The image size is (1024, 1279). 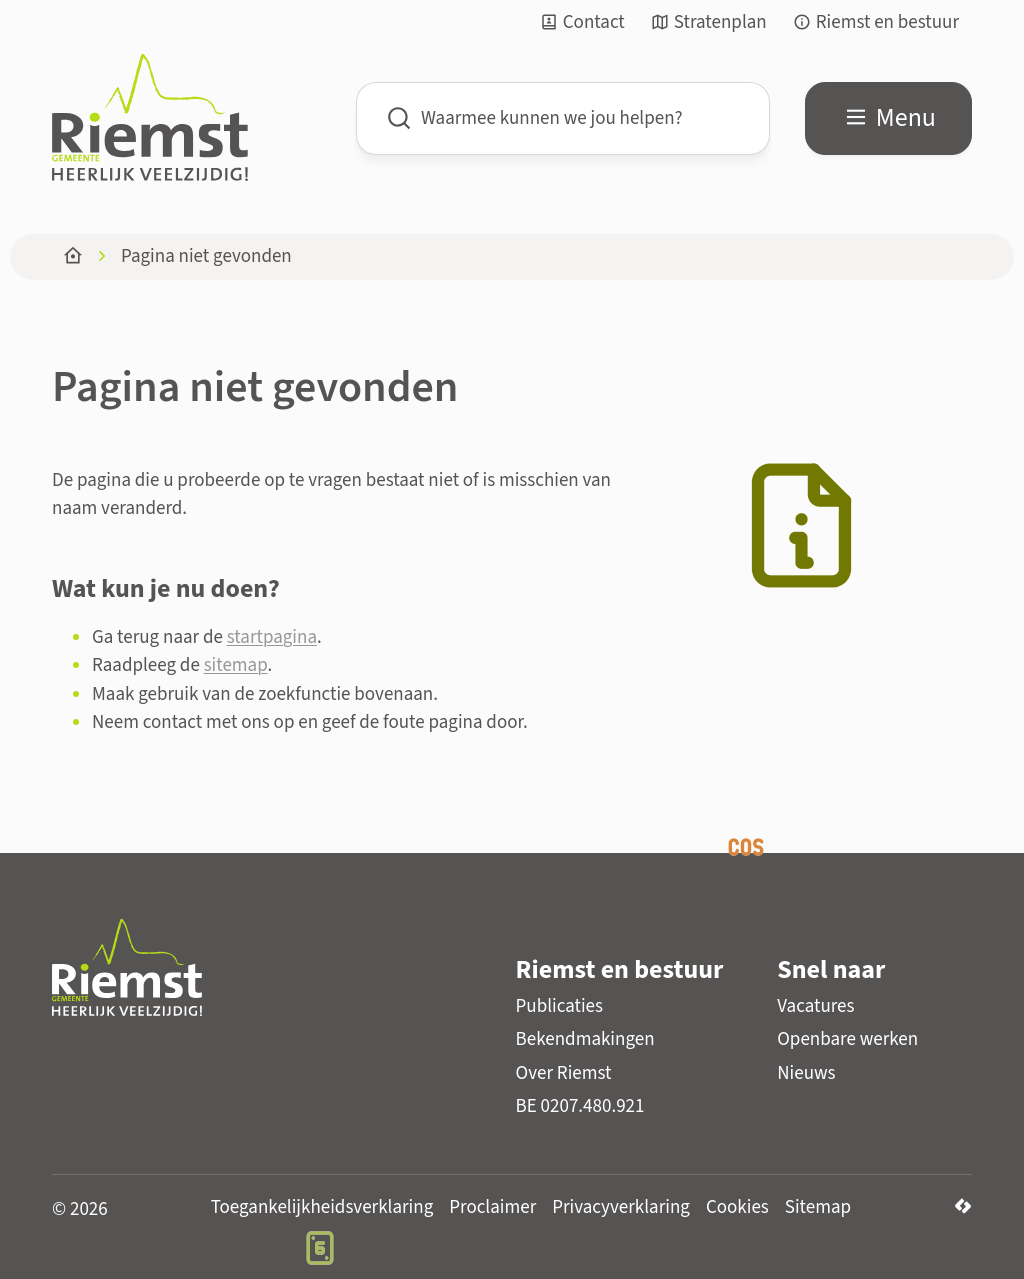 I want to click on playing card with value six, so click(x=320, y=1248).